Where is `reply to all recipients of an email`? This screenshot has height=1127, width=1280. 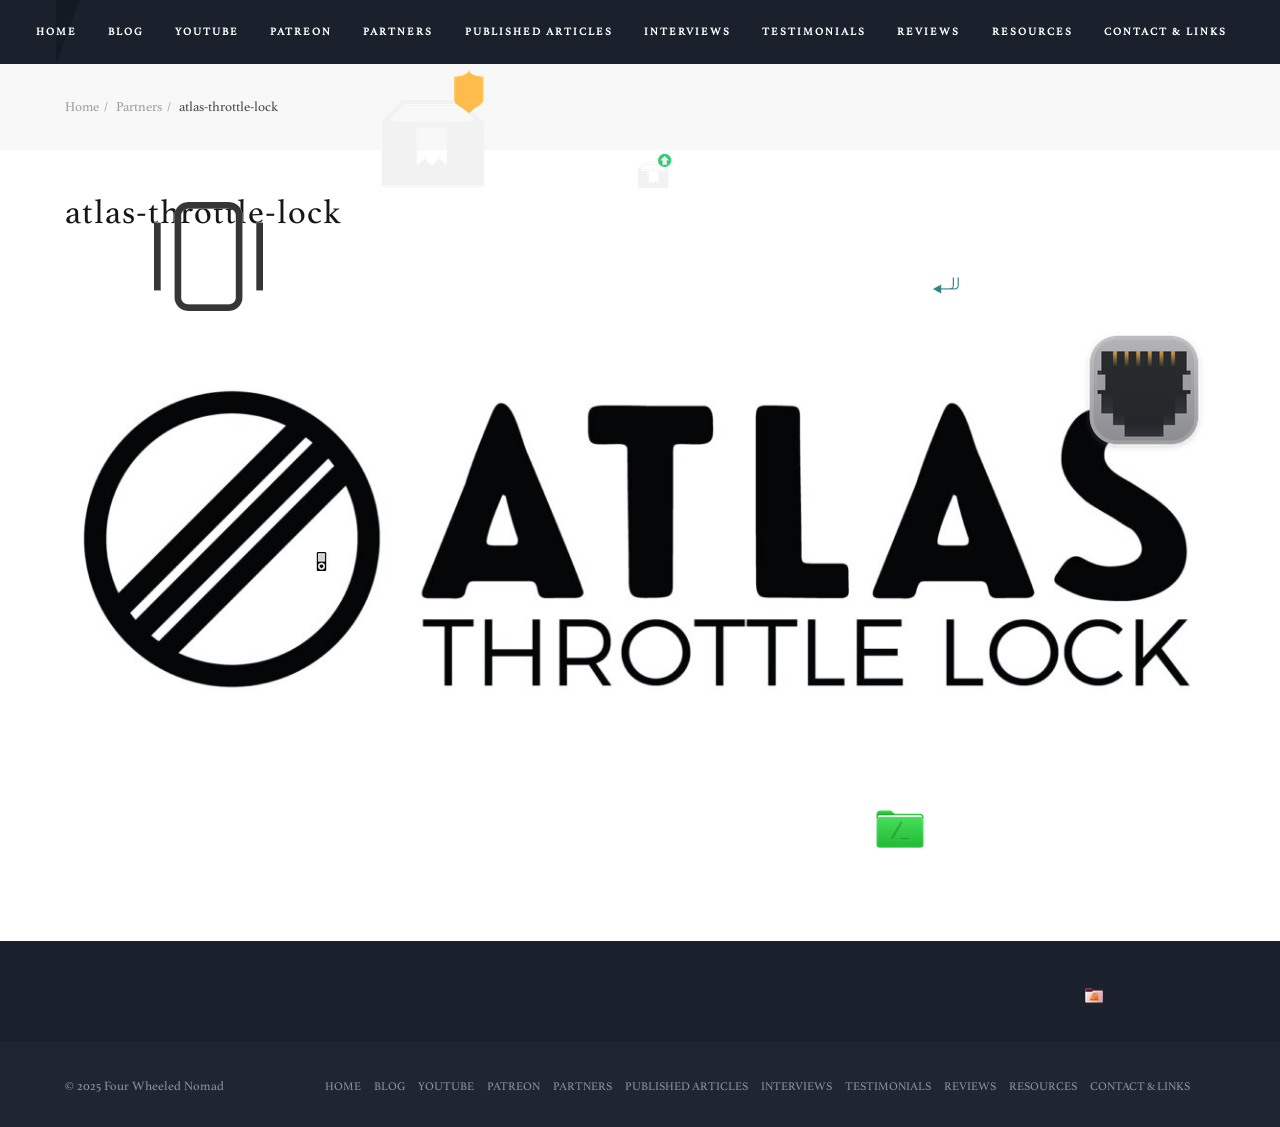
reply to all recipients of an email is located at coordinates (945, 283).